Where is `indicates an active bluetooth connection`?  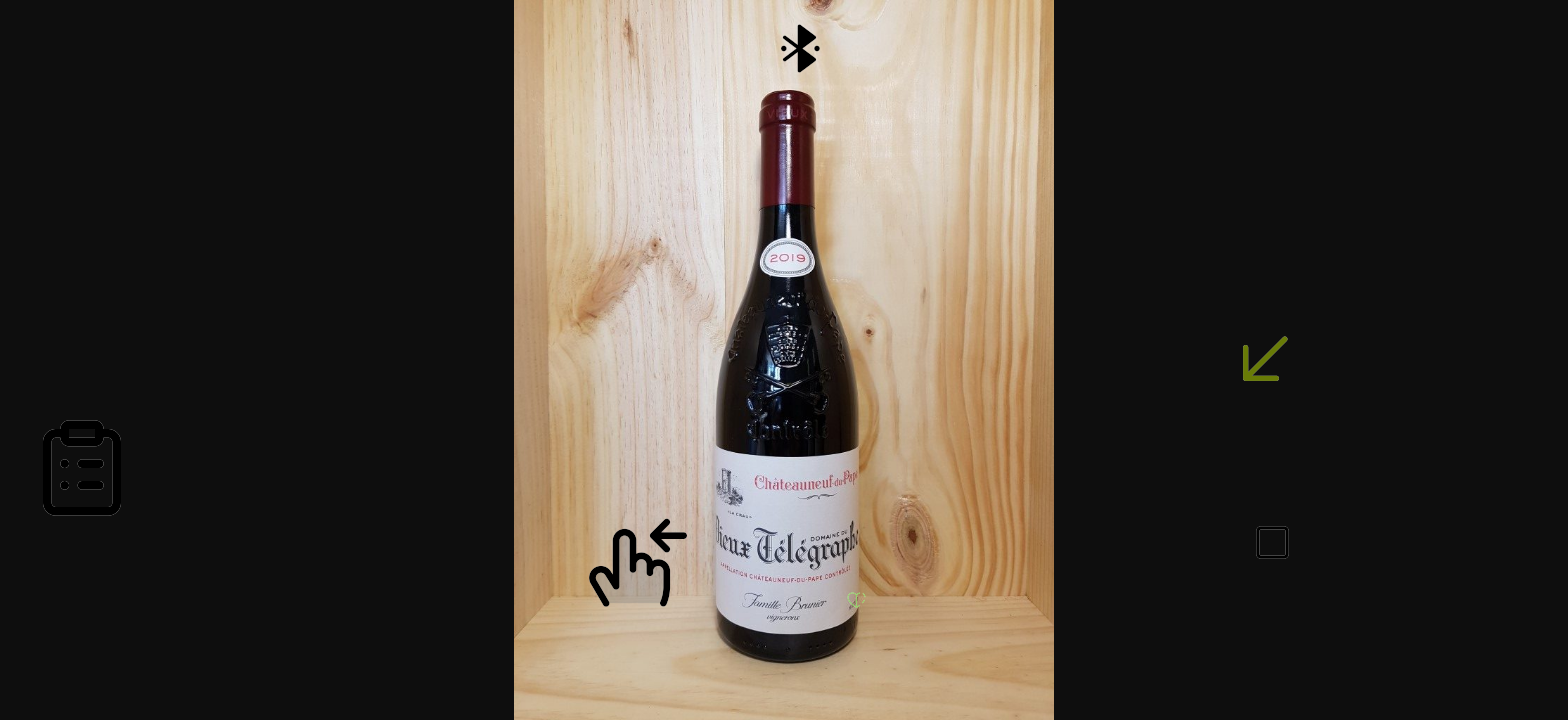 indicates an active bluetooth connection is located at coordinates (799, 48).